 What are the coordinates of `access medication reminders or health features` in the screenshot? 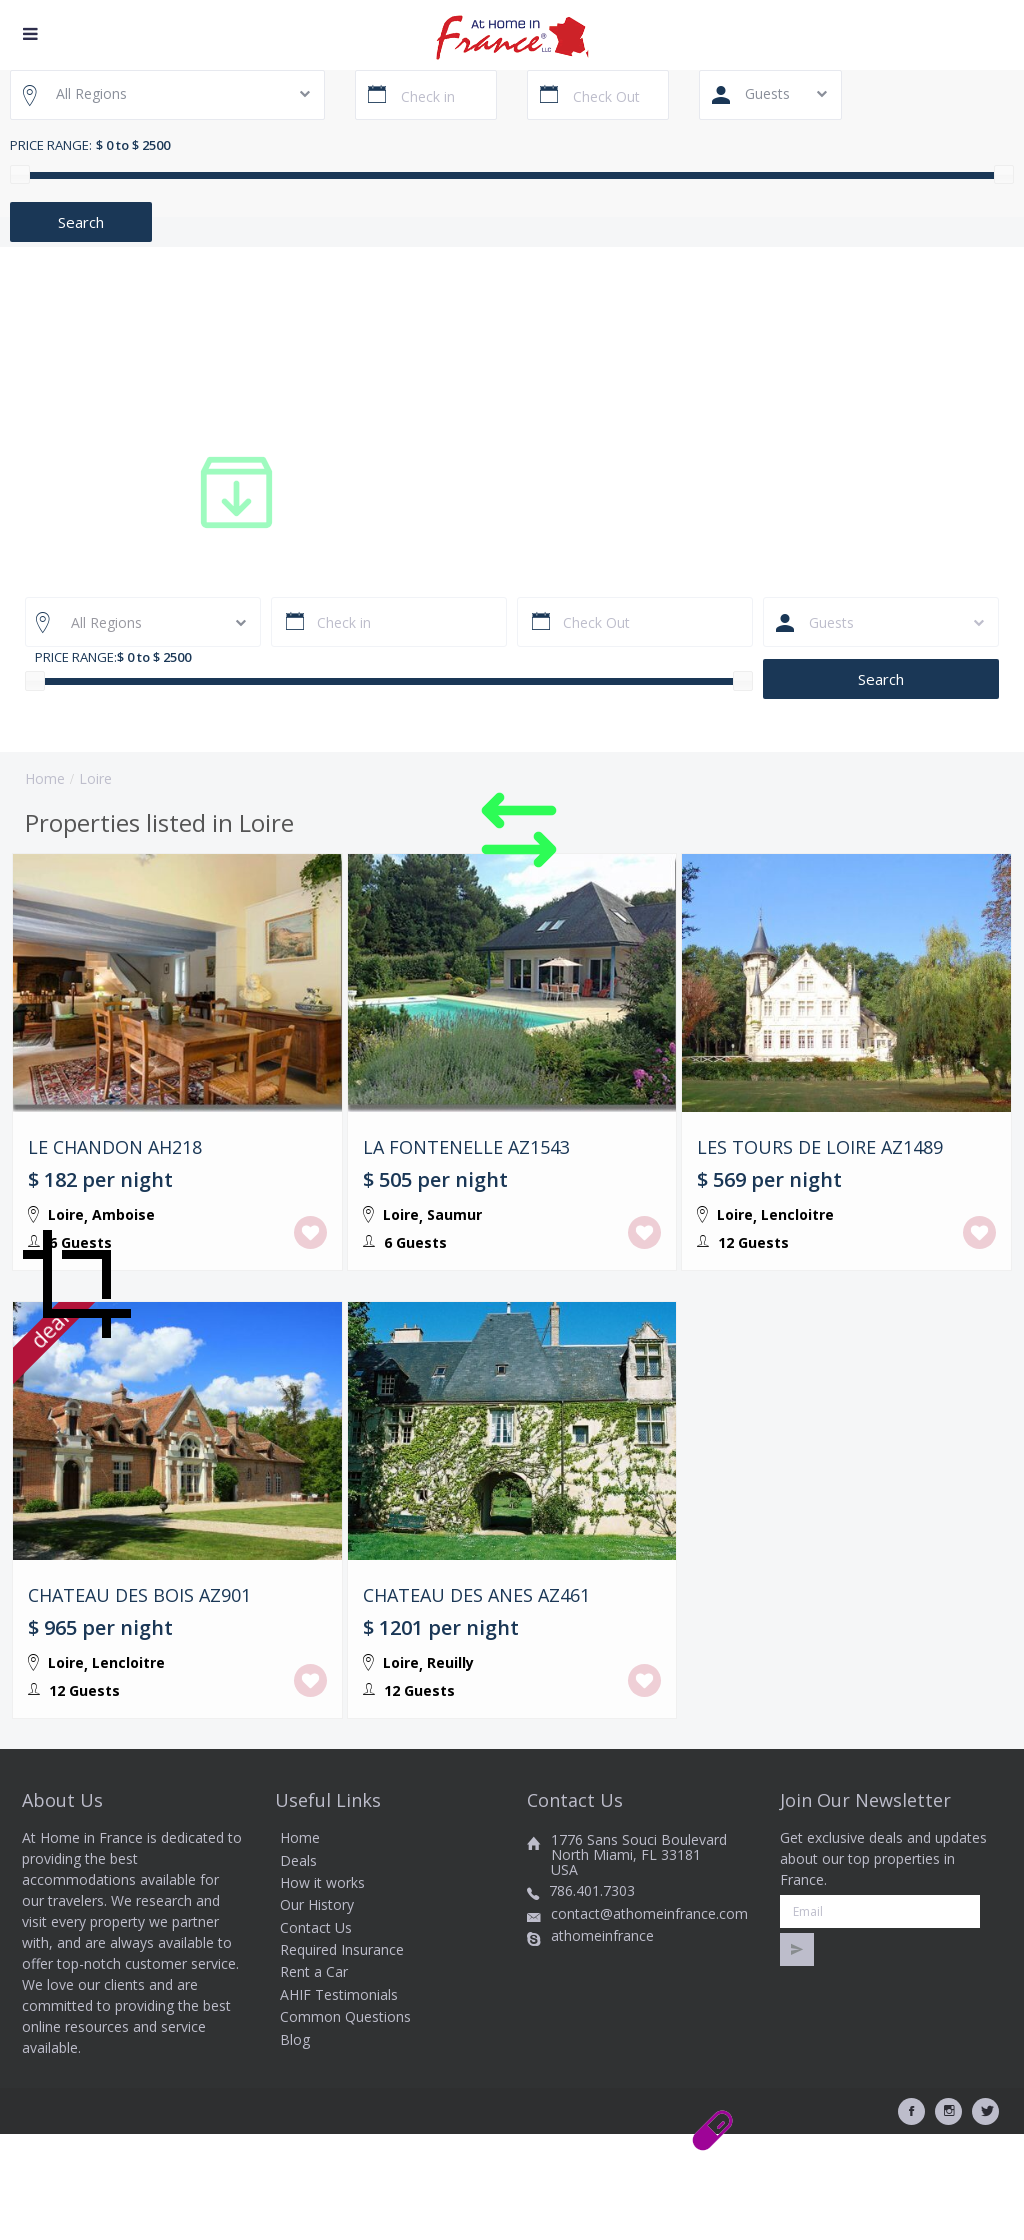 It's located at (712, 2130).